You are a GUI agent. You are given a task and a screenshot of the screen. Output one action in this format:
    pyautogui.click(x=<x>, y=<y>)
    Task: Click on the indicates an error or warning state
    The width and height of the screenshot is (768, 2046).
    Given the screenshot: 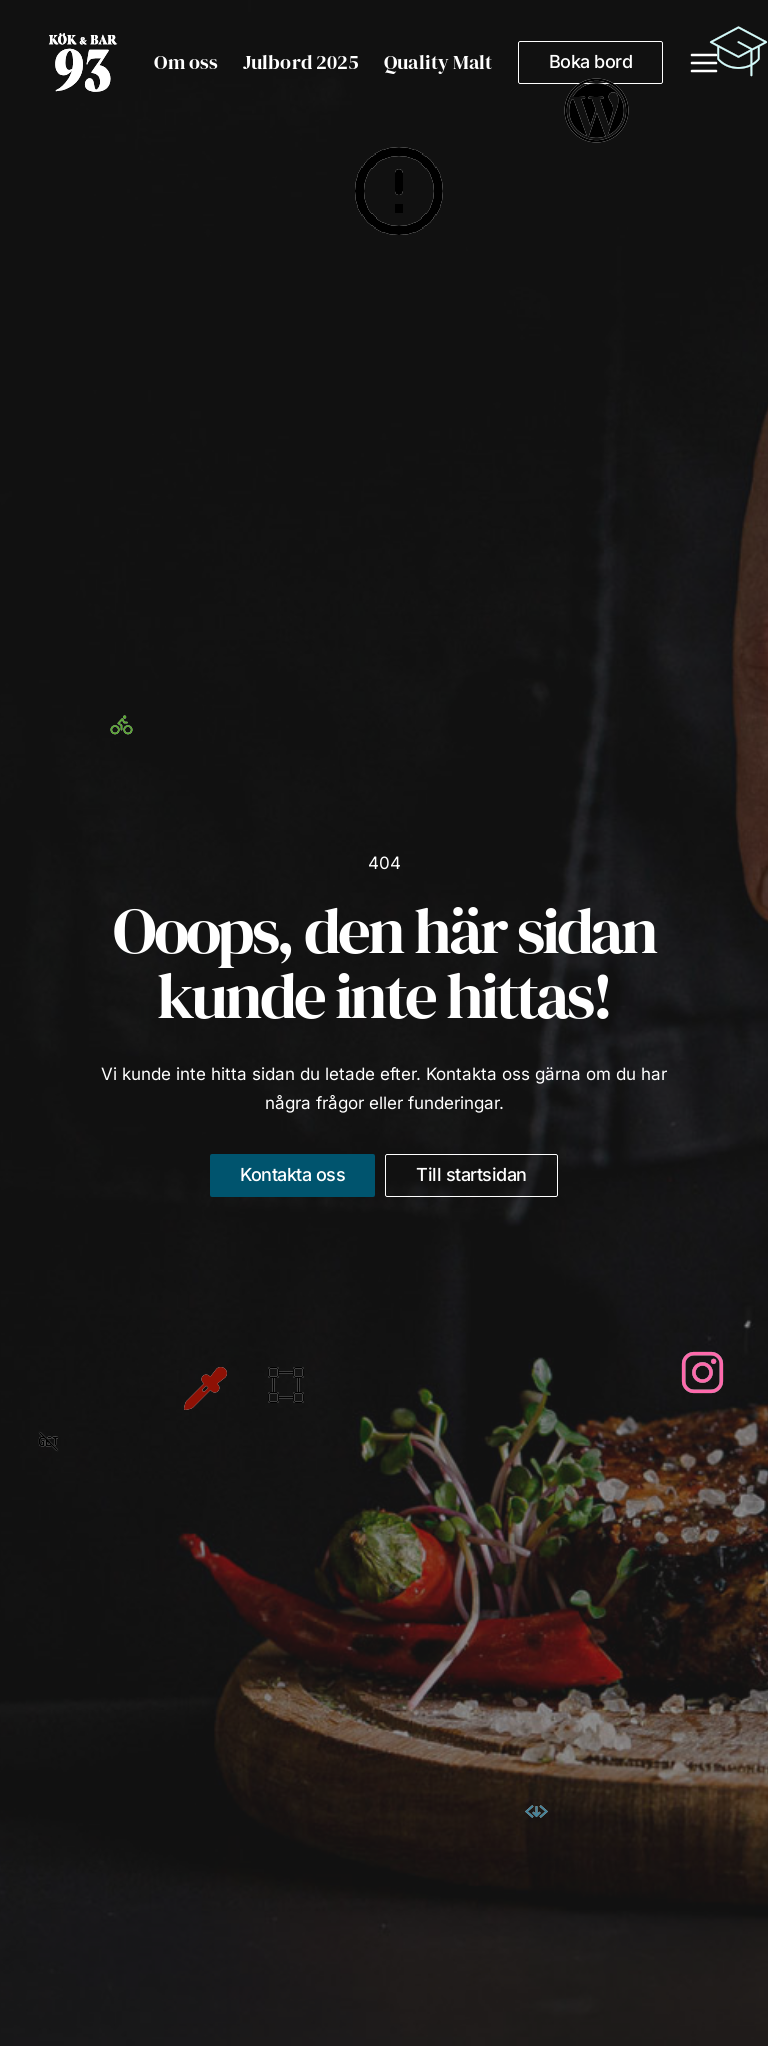 What is the action you would take?
    pyautogui.click(x=399, y=191)
    